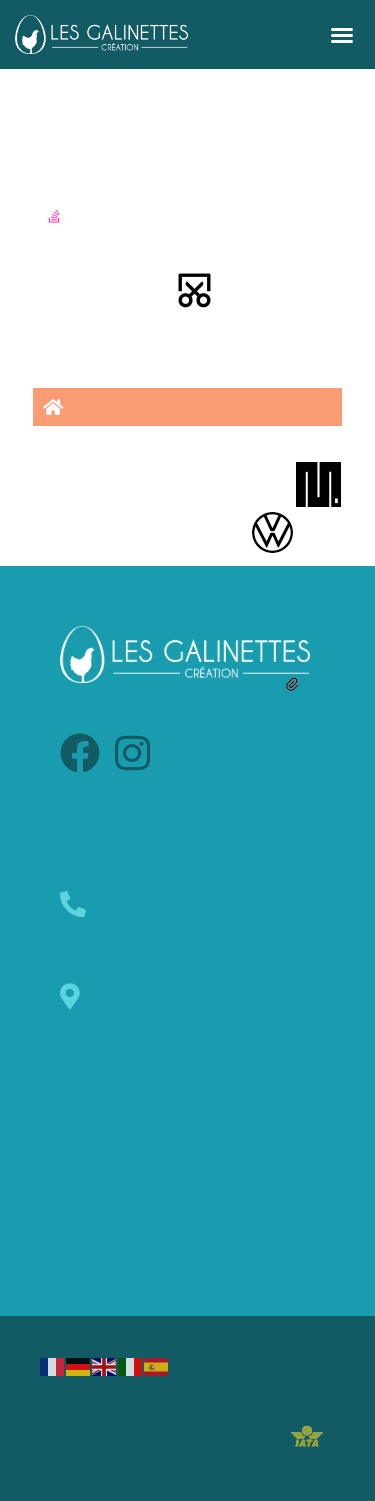 This screenshot has height=1501, width=375. I want to click on visit stack overflow website, so click(54, 216).